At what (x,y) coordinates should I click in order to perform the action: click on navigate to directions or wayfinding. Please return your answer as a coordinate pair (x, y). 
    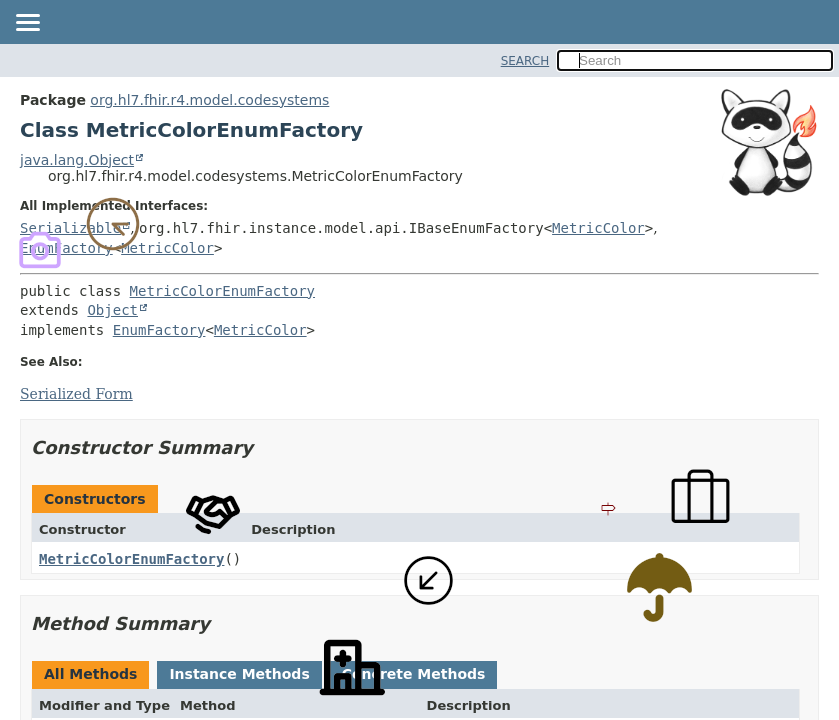
    Looking at the image, I should click on (608, 509).